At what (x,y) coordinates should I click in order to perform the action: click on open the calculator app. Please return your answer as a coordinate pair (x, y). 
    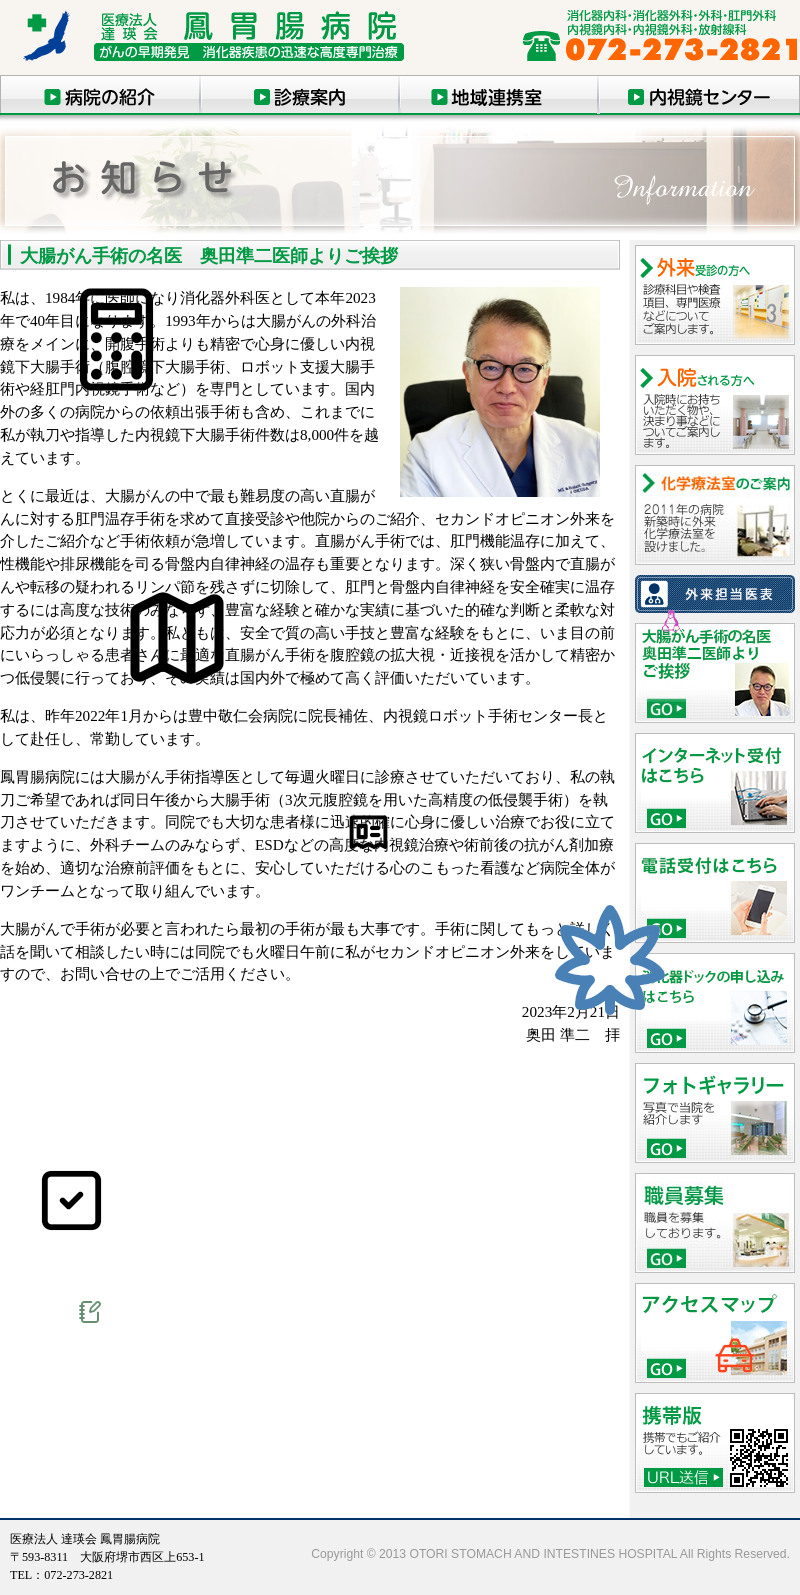
    Looking at the image, I should click on (116, 339).